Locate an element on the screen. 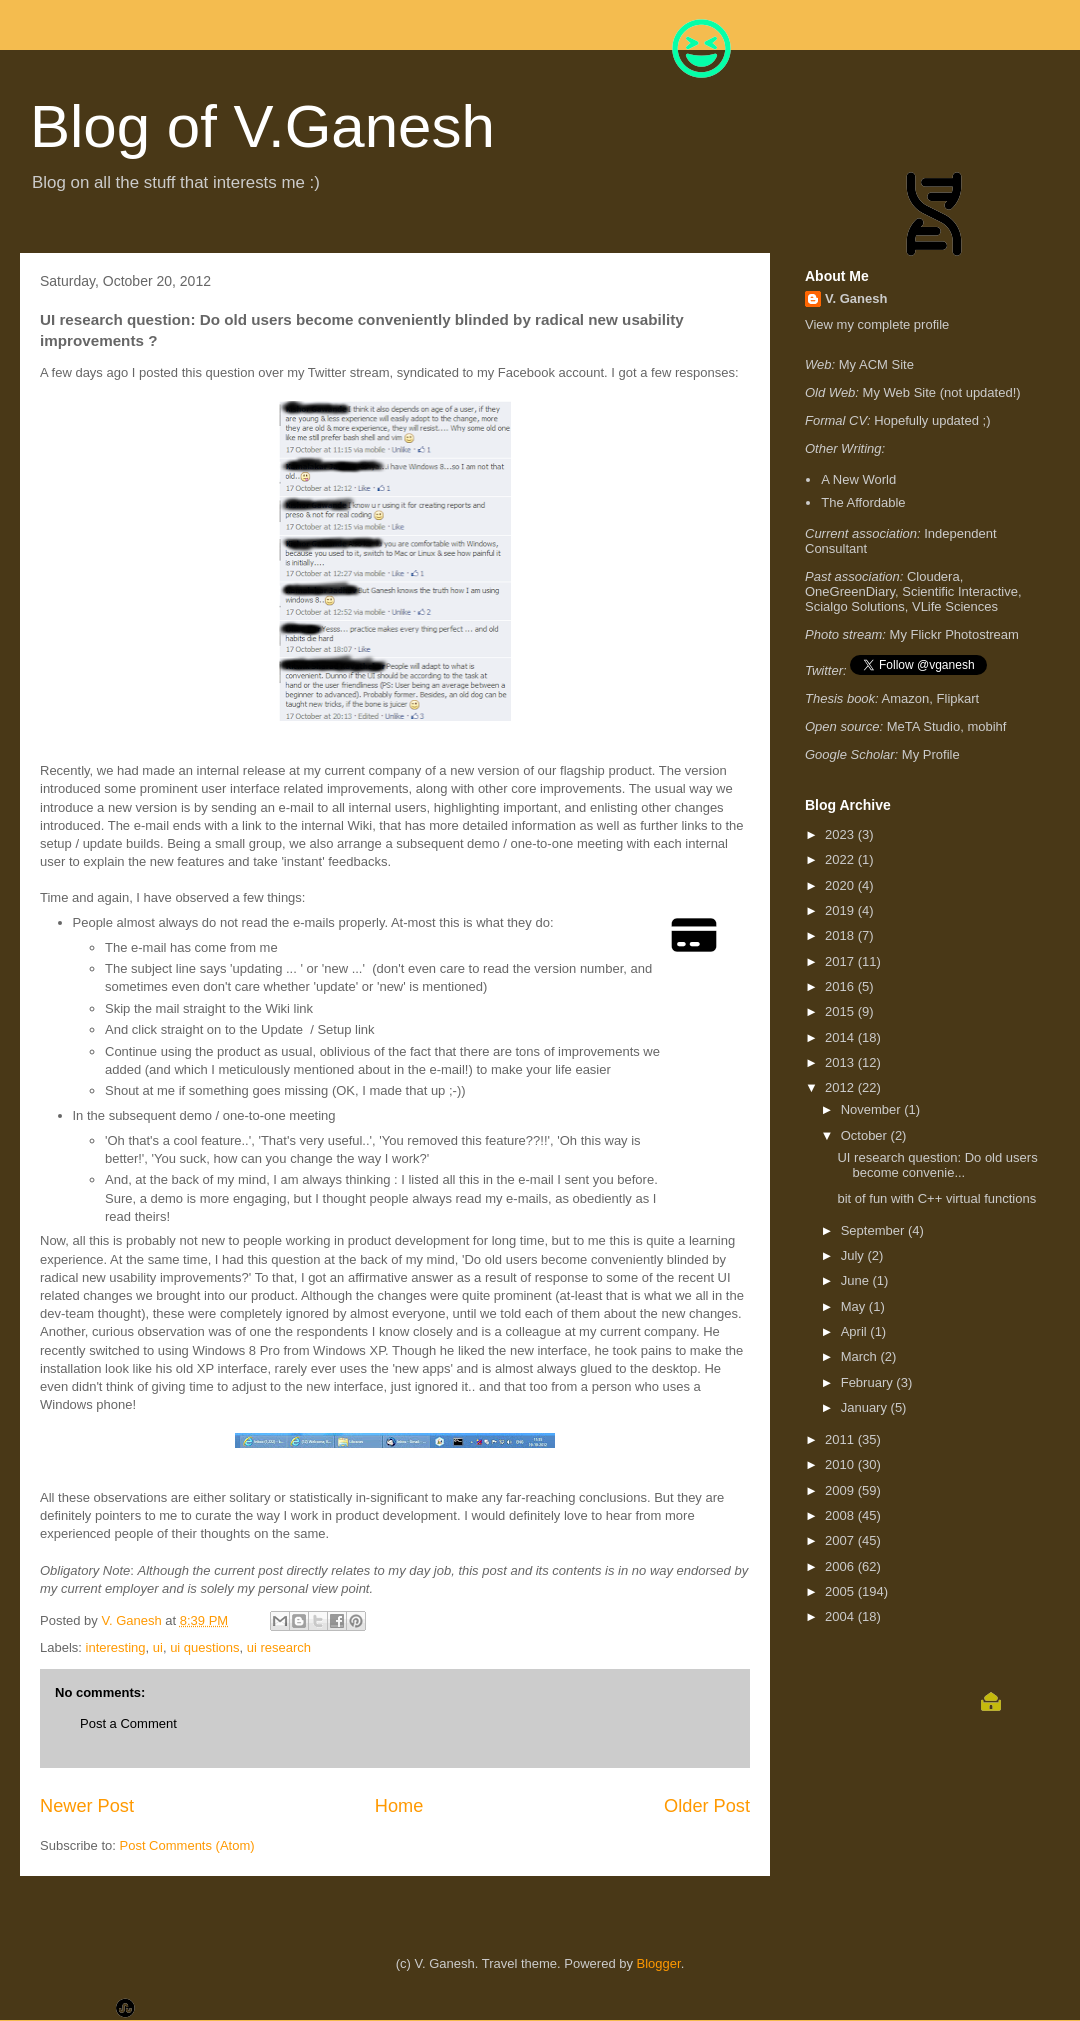 The image size is (1080, 2021). manage payment methods is located at coordinates (694, 935).